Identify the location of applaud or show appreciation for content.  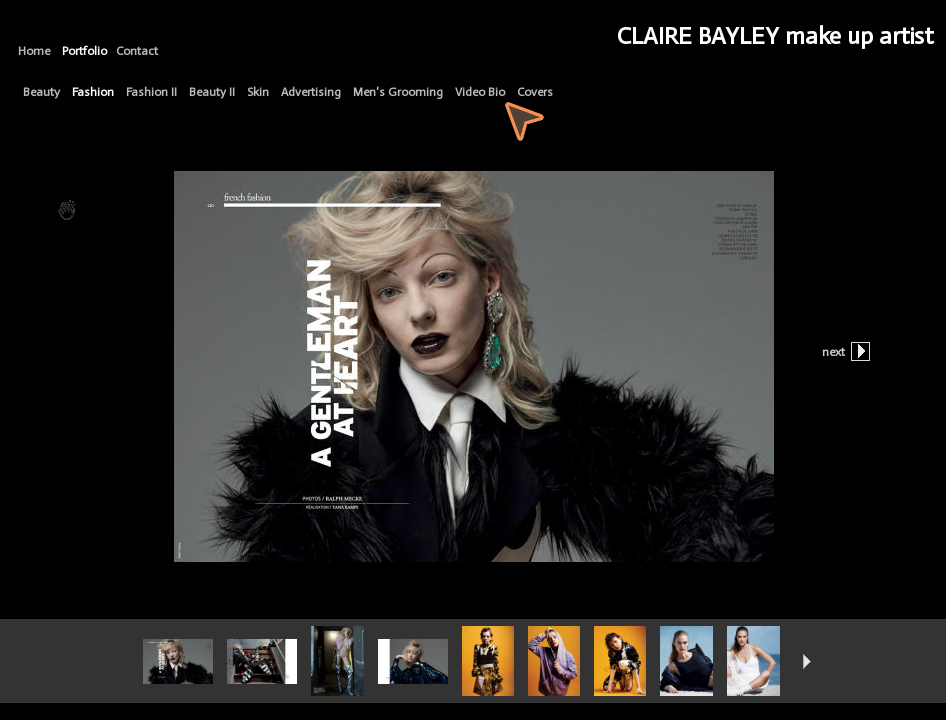
(67, 210).